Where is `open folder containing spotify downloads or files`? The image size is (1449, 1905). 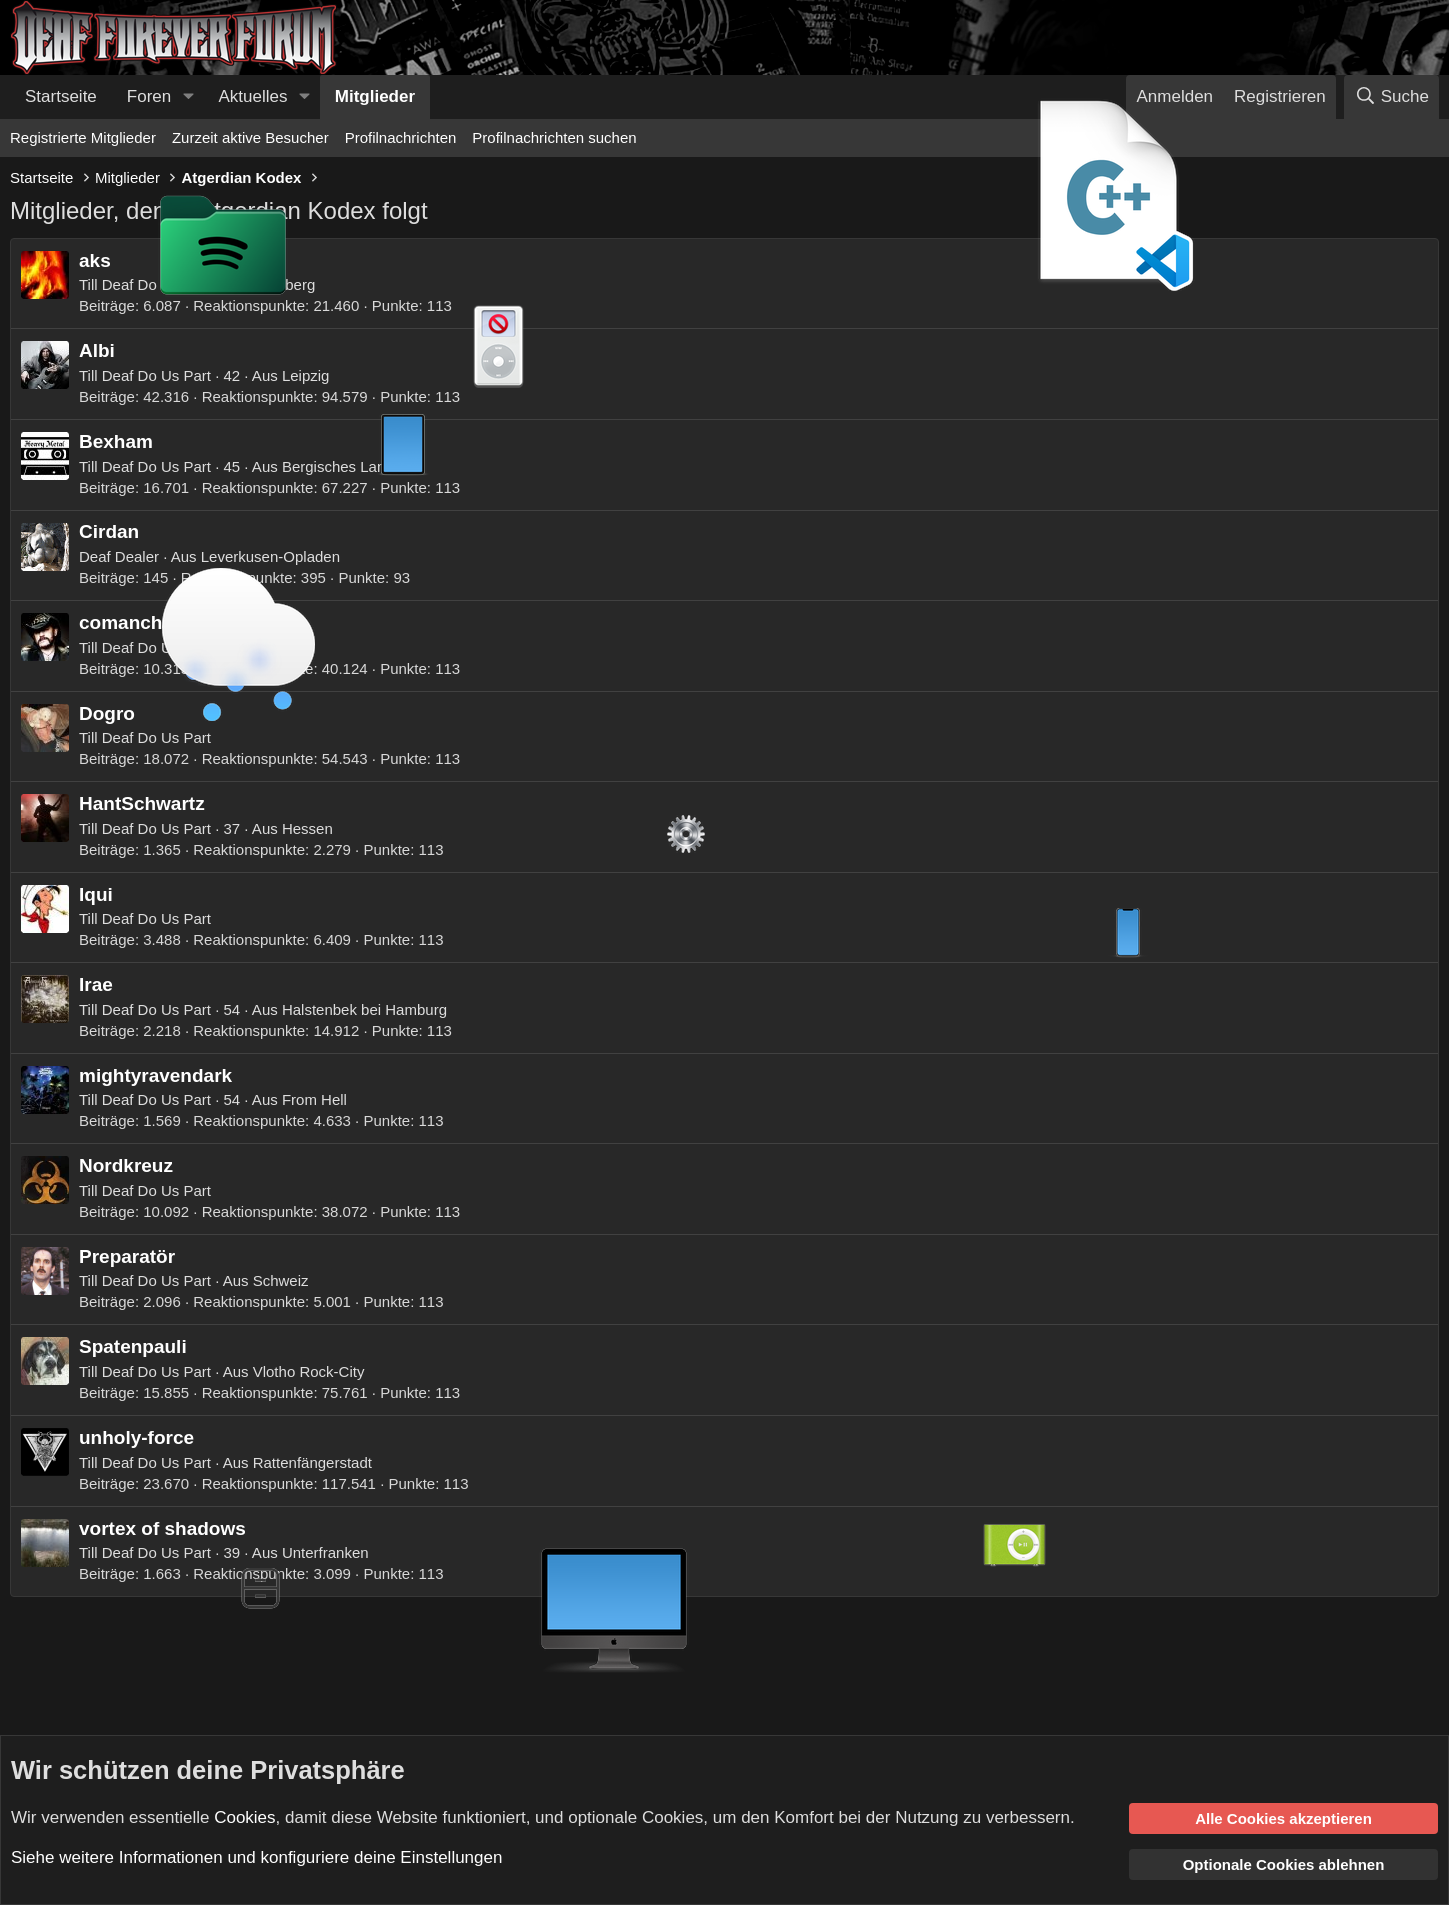 open folder containing spotify downloads or files is located at coordinates (222, 248).